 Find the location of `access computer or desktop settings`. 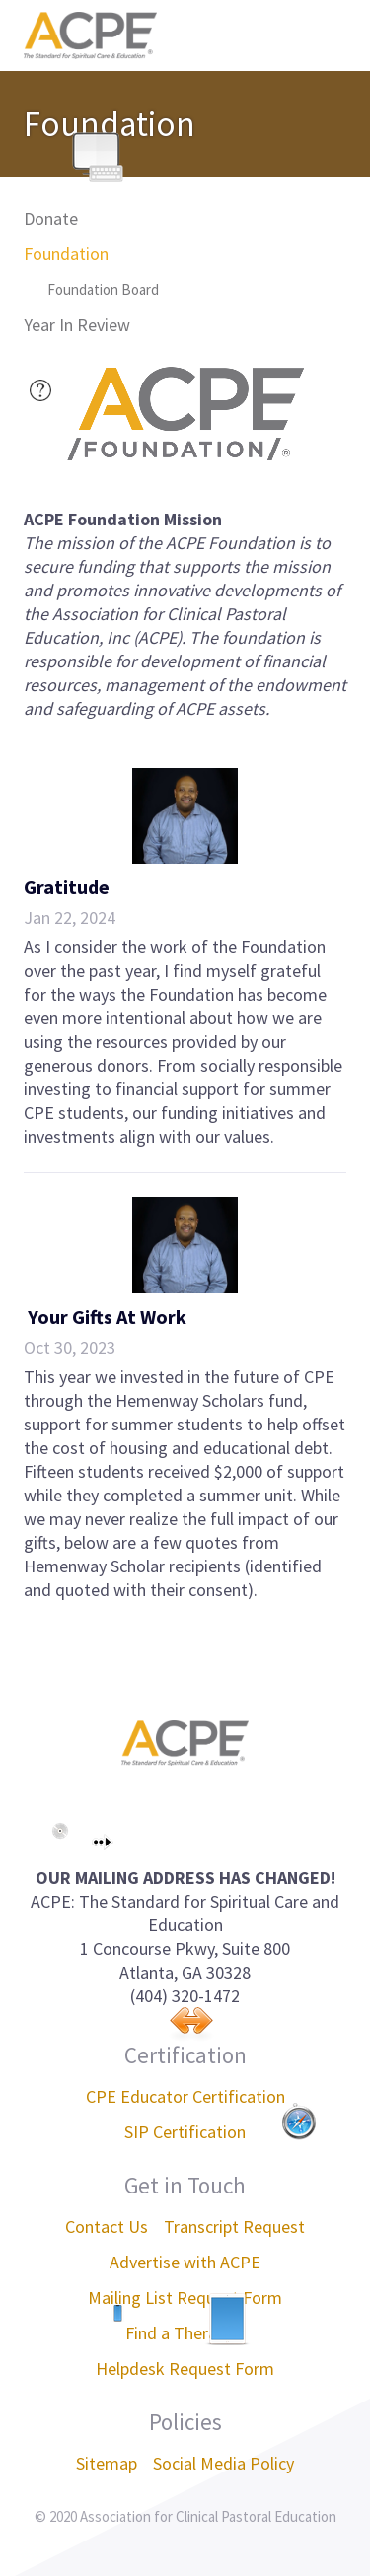

access computer or desktop settings is located at coordinates (98, 157).